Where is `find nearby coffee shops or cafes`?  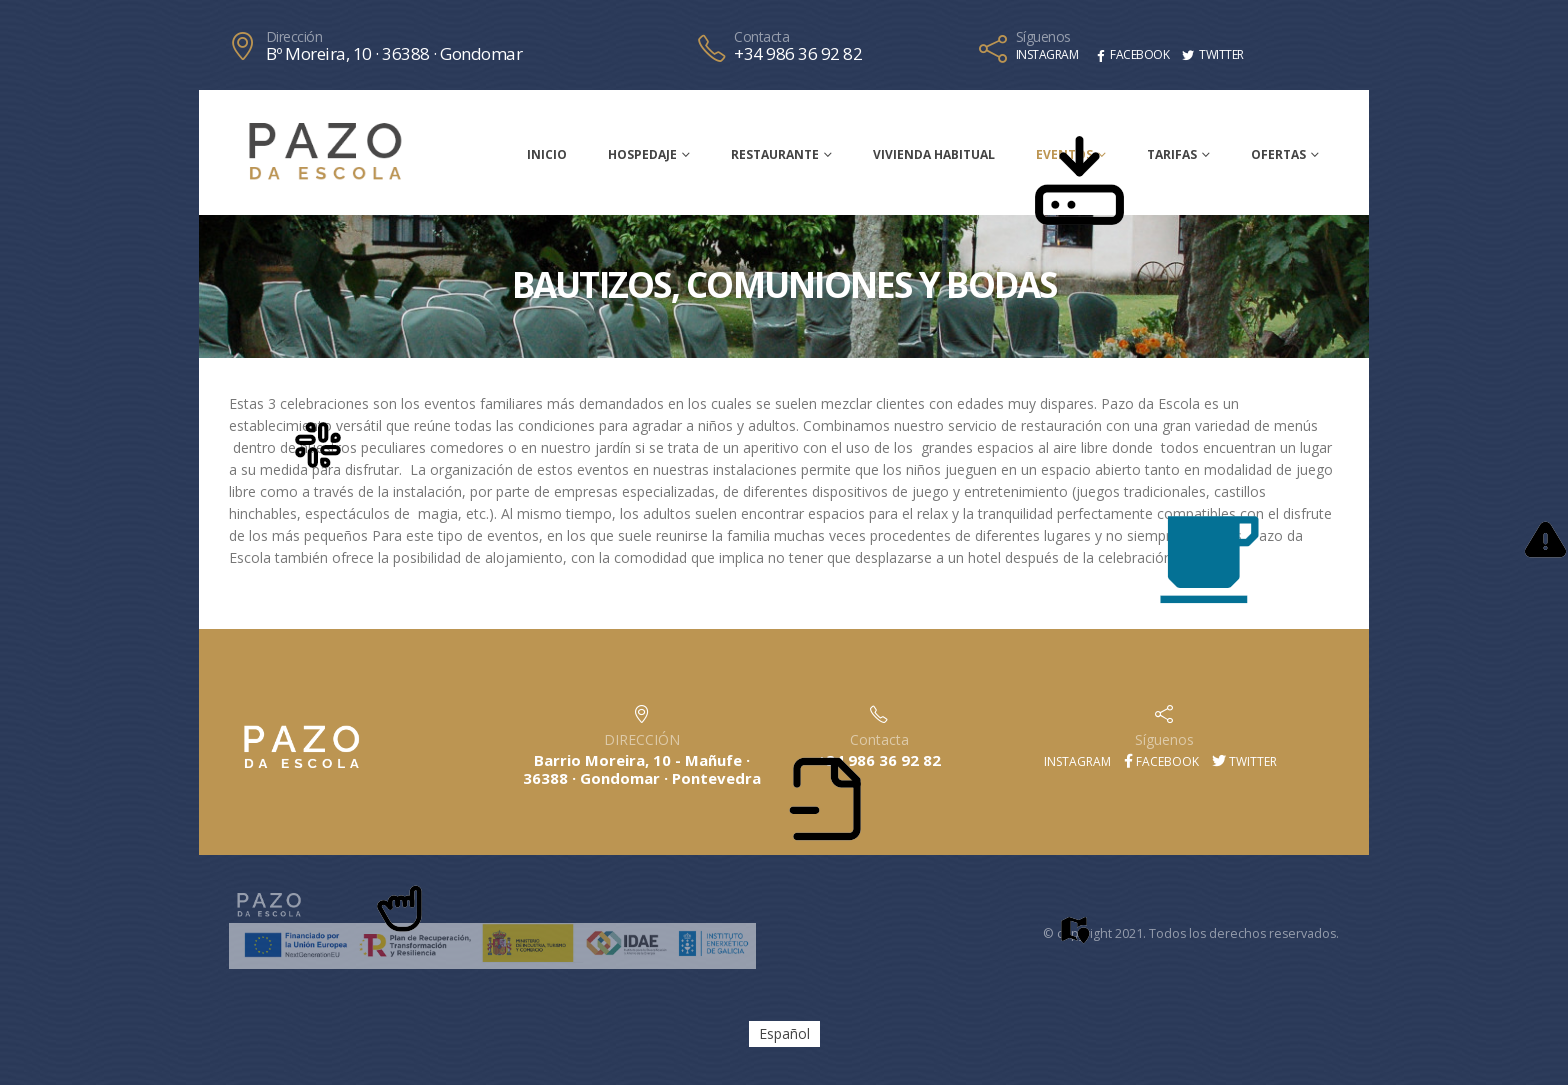
find nearby coffee shops or cafes is located at coordinates (1209, 561).